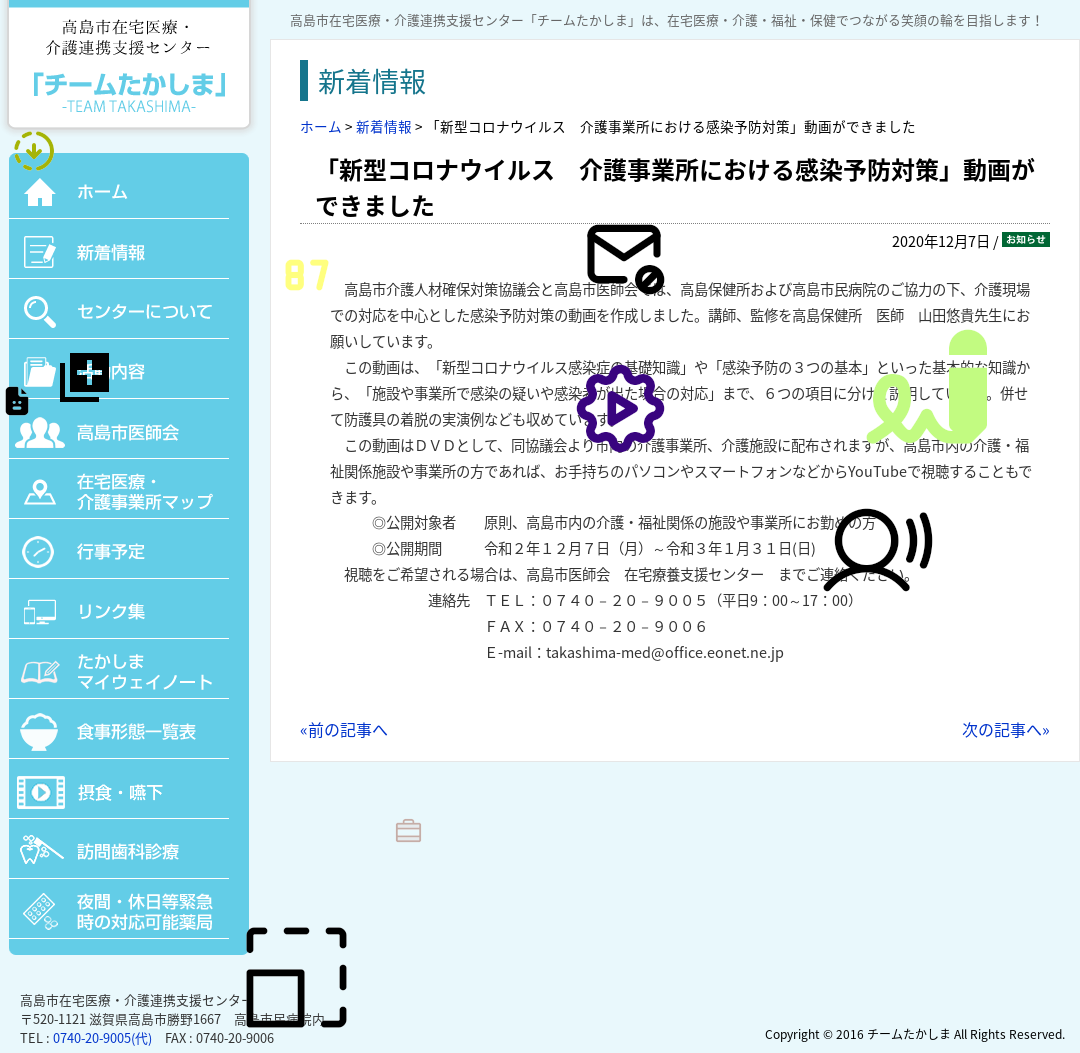 The image size is (1080, 1053). Describe the element at coordinates (307, 275) in the screenshot. I see `displays the number 87 as a badge or count indicator` at that location.